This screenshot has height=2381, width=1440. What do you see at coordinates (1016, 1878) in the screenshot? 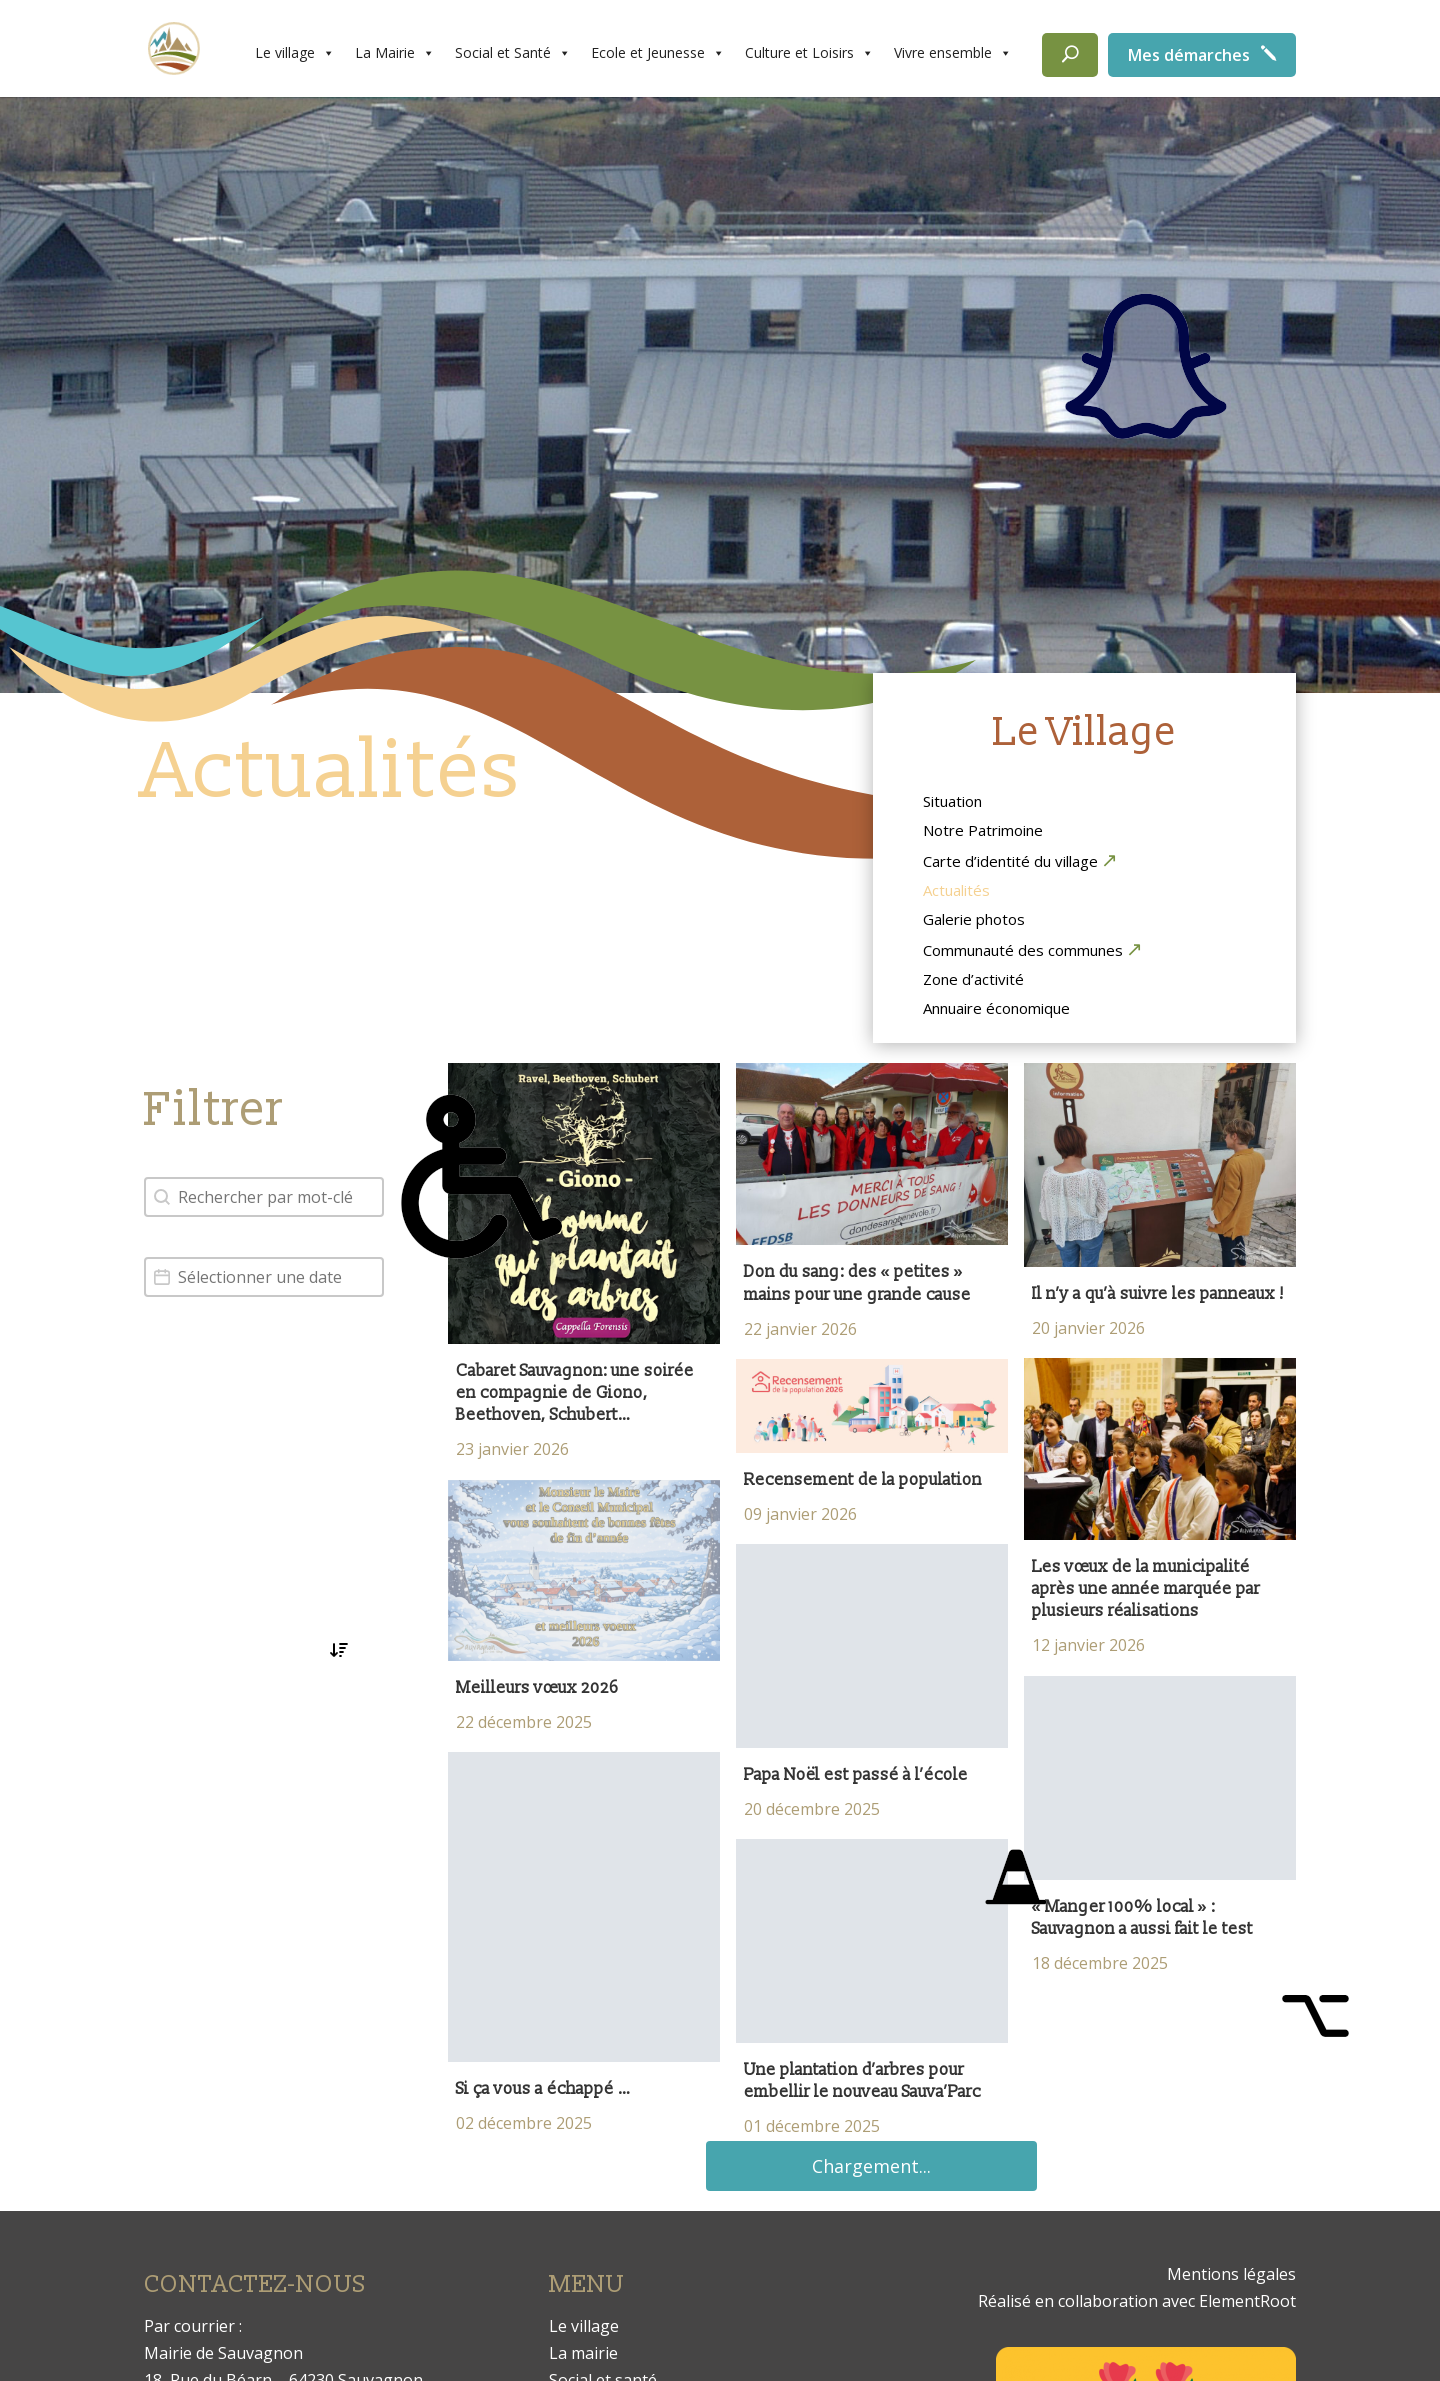
I see `indicates construction or maintenance in progress` at bounding box center [1016, 1878].